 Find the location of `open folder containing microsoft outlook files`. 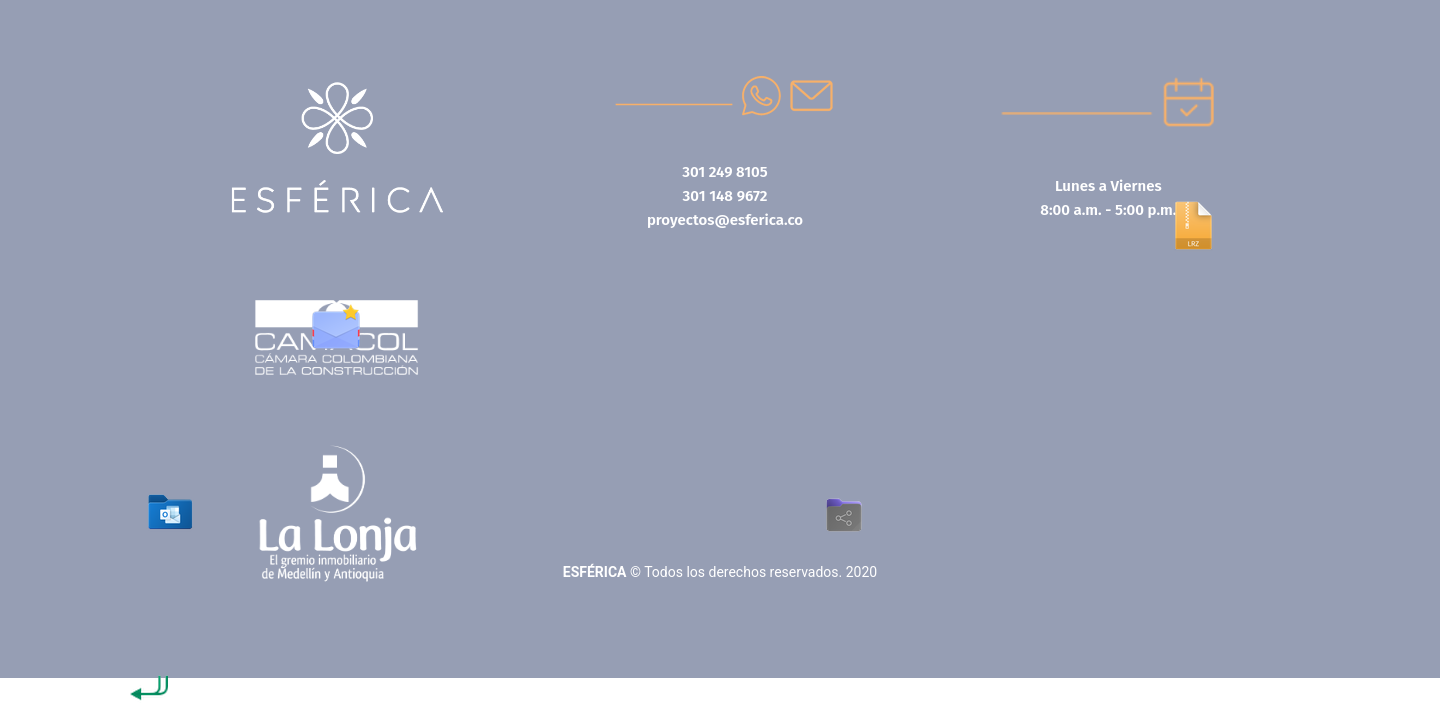

open folder containing microsoft outlook files is located at coordinates (170, 513).